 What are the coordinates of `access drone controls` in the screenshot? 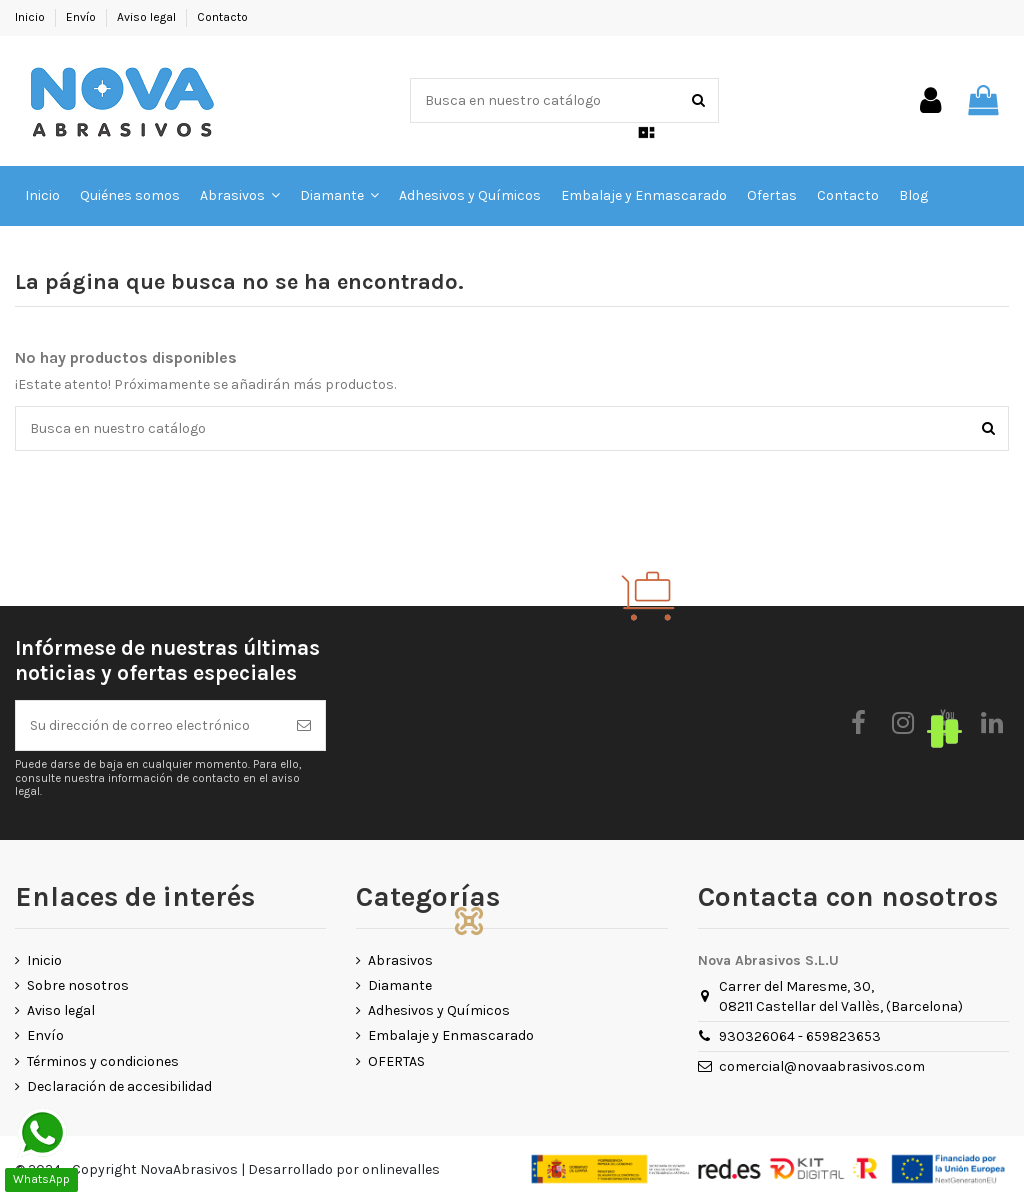 It's located at (469, 921).